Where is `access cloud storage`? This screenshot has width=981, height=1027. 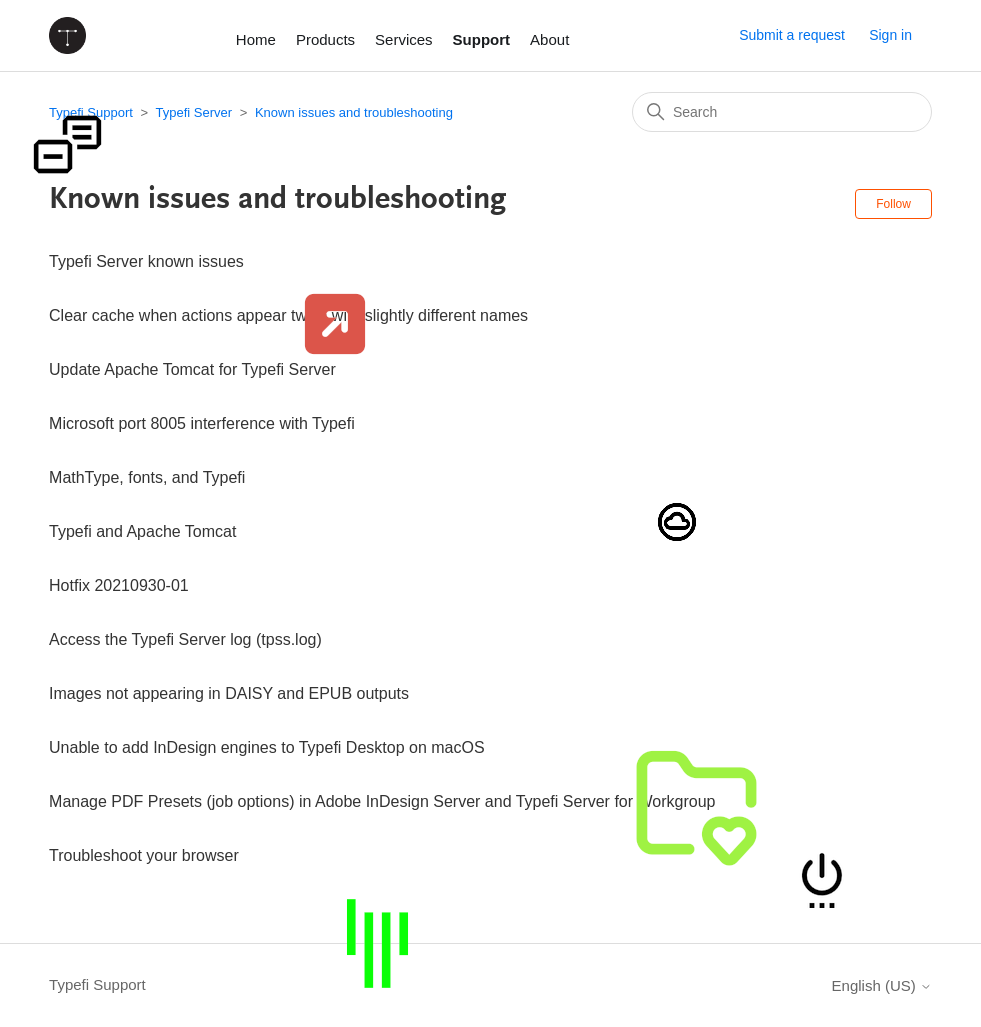 access cloud storage is located at coordinates (677, 522).